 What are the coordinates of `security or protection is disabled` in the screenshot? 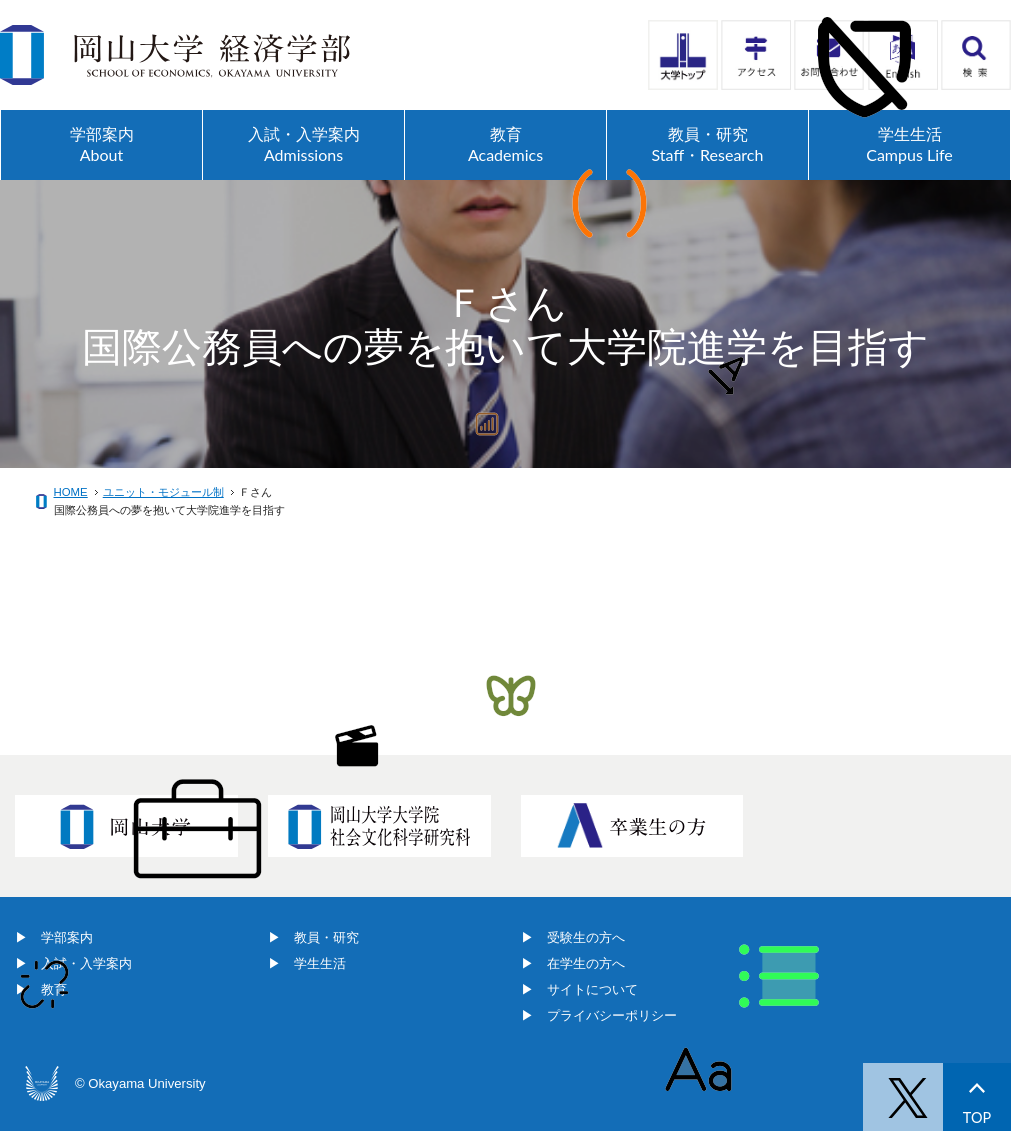 It's located at (864, 63).